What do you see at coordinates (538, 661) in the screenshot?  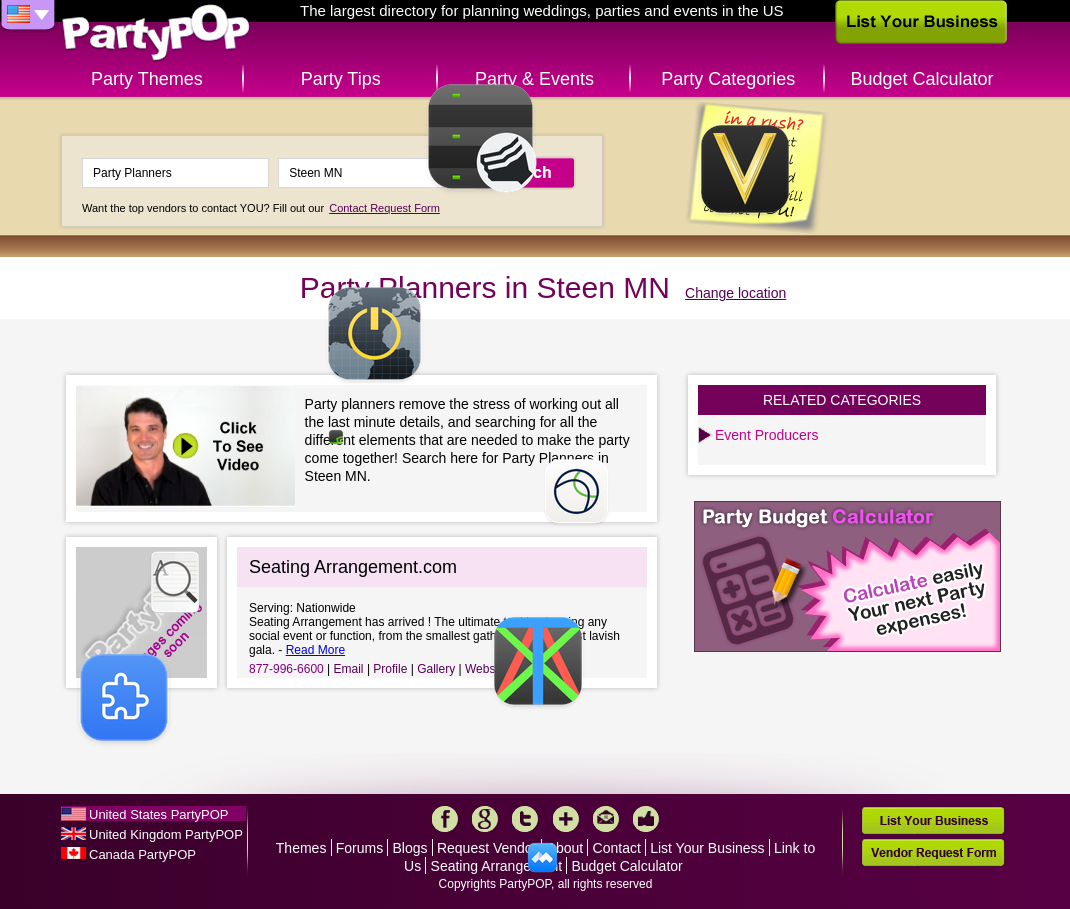 I see `open tixati torrent client` at bounding box center [538, 661].